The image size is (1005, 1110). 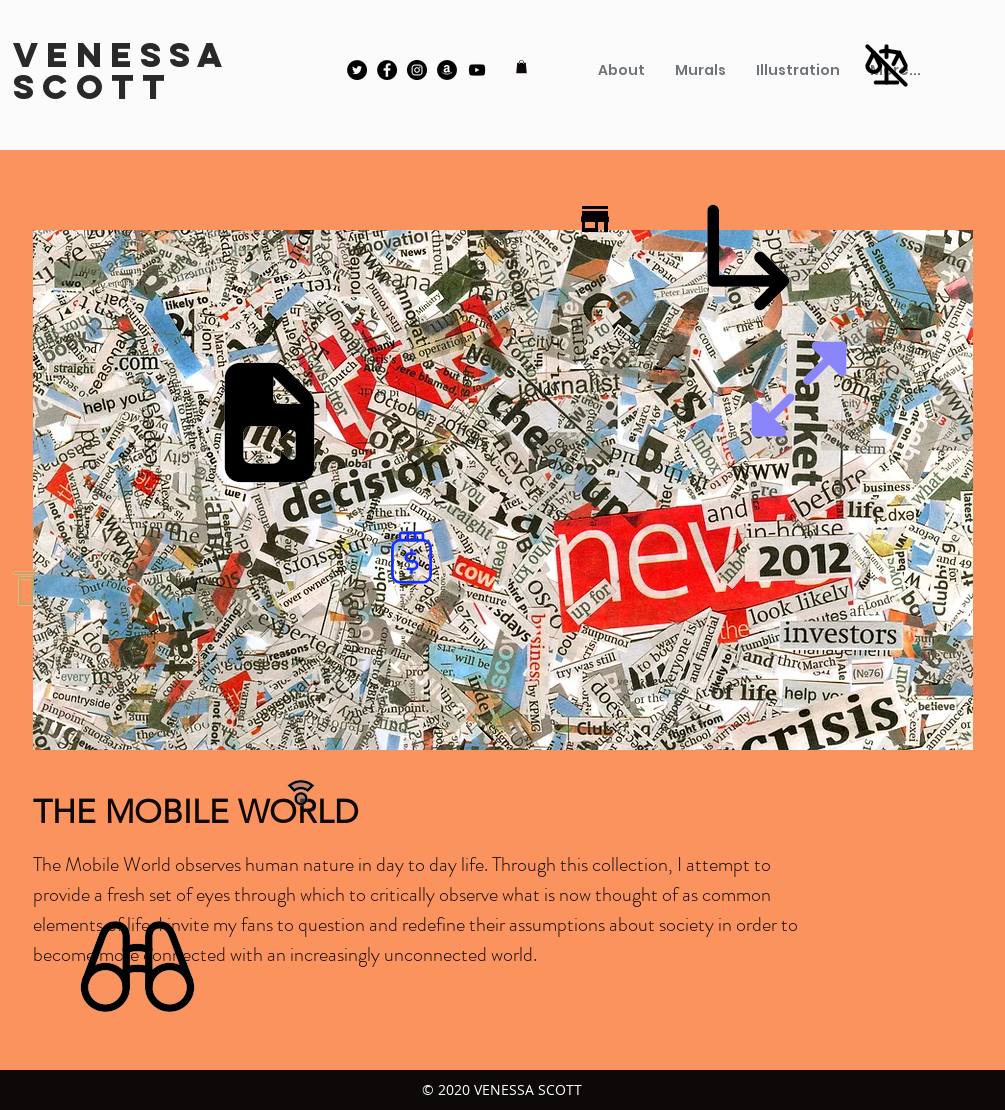 What do you see at coordinates (269, 422) in the screenshot?
I see `open a video file` at bounding box center [269, 422].